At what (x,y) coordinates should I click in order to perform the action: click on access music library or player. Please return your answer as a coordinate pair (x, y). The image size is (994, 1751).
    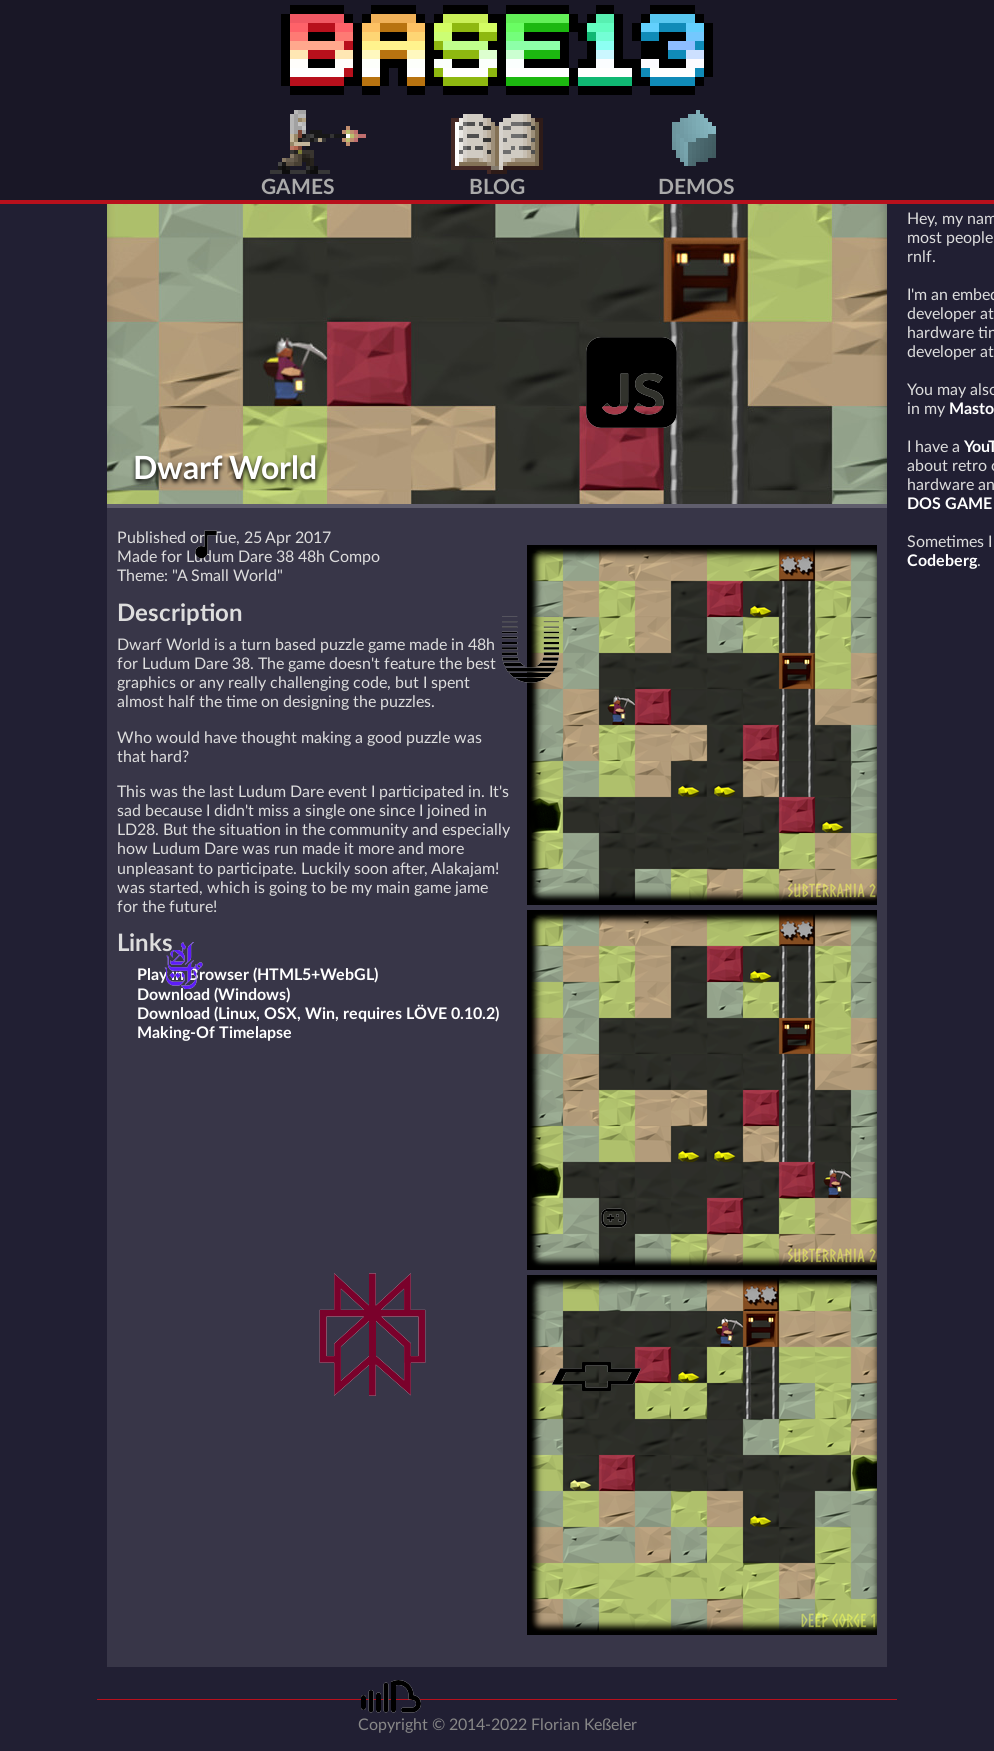
    Looking at the image, I should click on (204, 544).